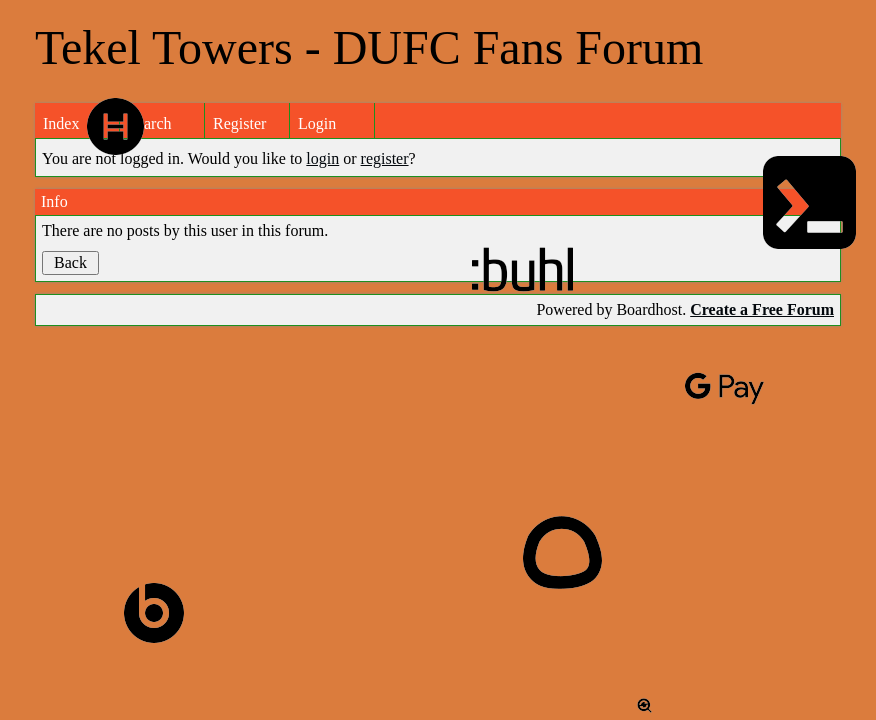  Describe the element at coordinates (562, 552) in the screenshot. I see `open Uptime Kuma monitoring dashboard` at that location.